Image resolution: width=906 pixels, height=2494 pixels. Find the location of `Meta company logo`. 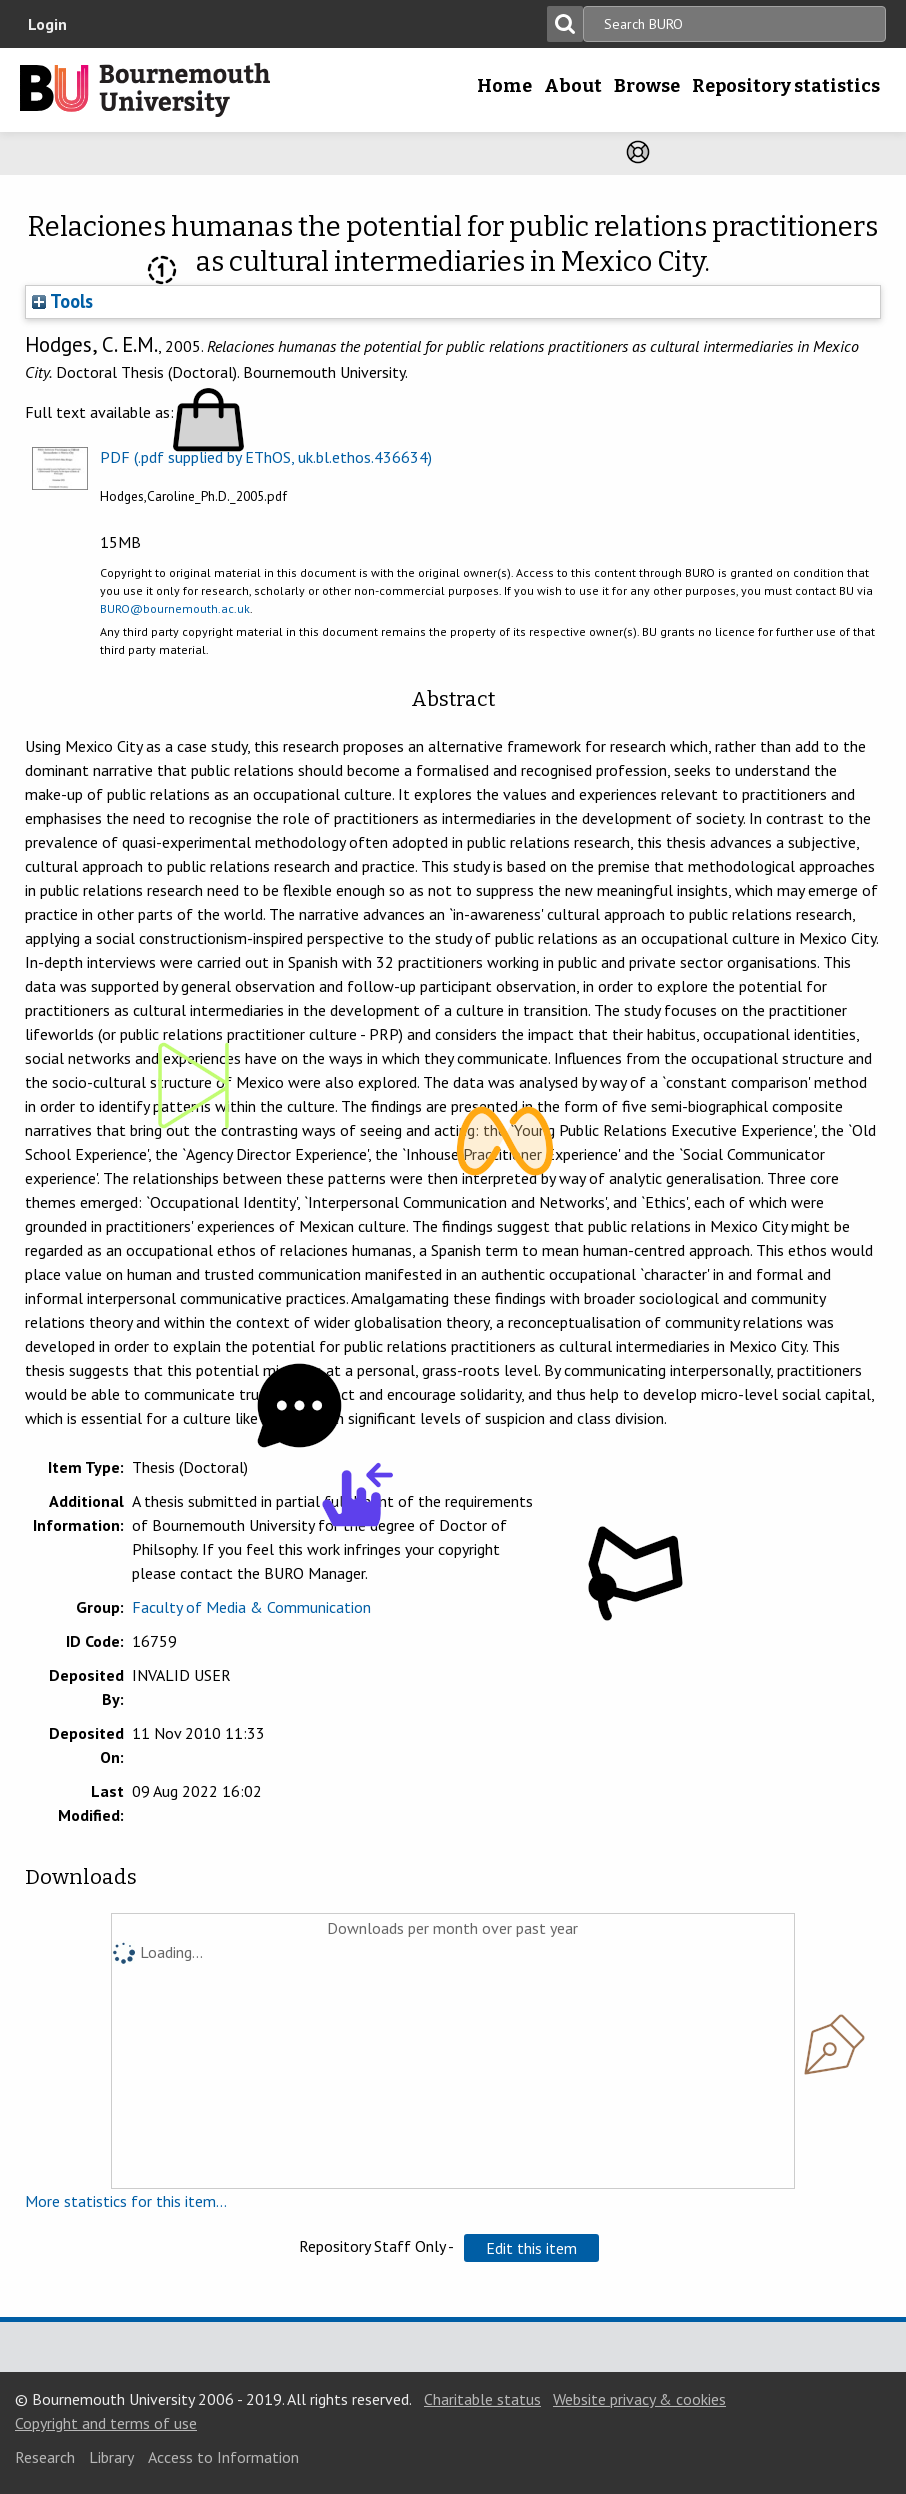

Meta company logo is located at coordinates (505, 1141).